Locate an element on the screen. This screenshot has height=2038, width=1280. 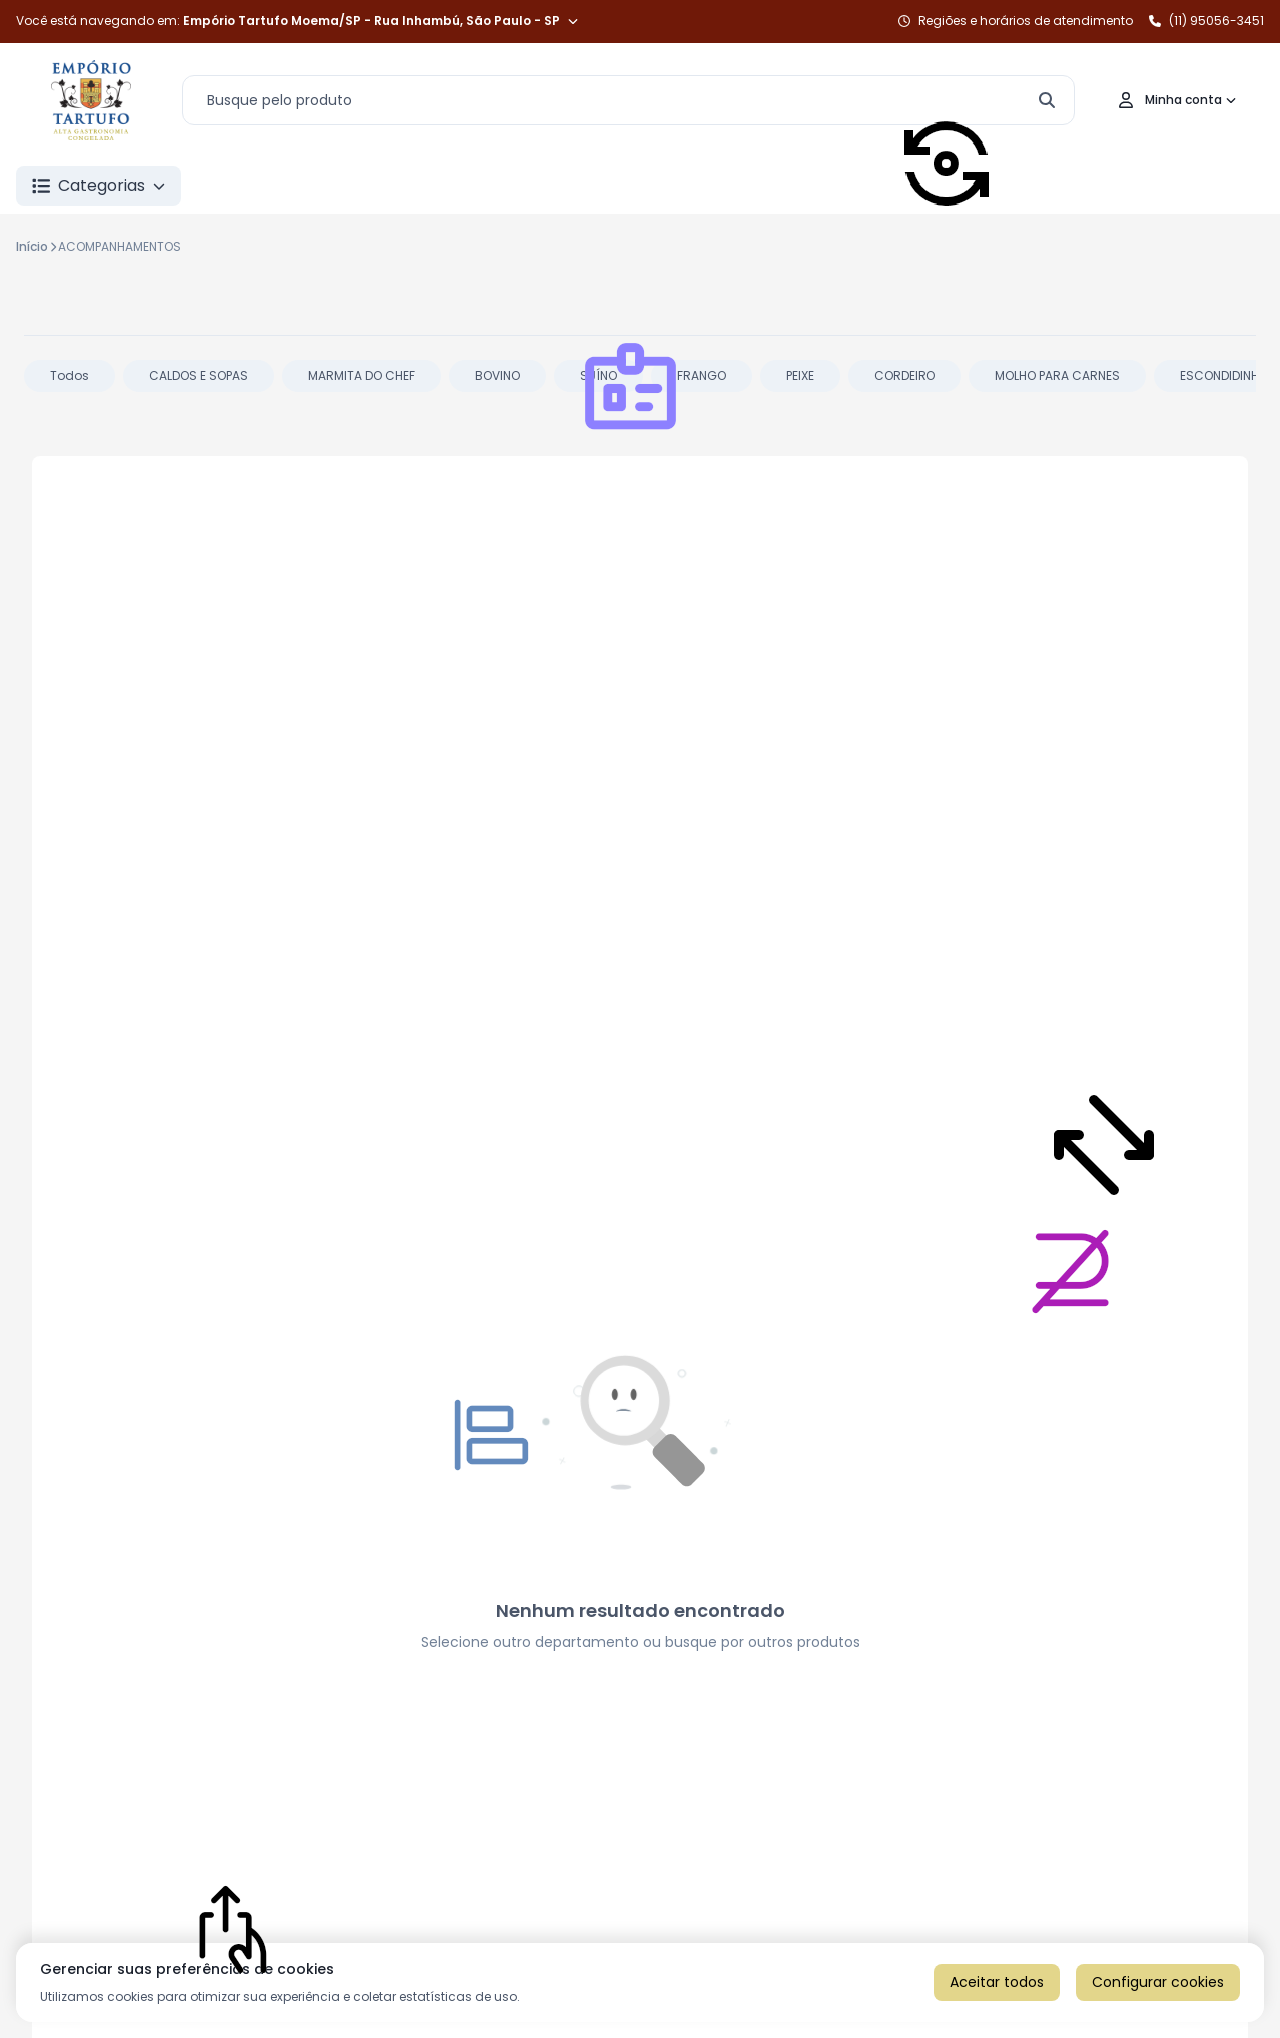
switch between front and rear camera is located at coordinates (946, 163).